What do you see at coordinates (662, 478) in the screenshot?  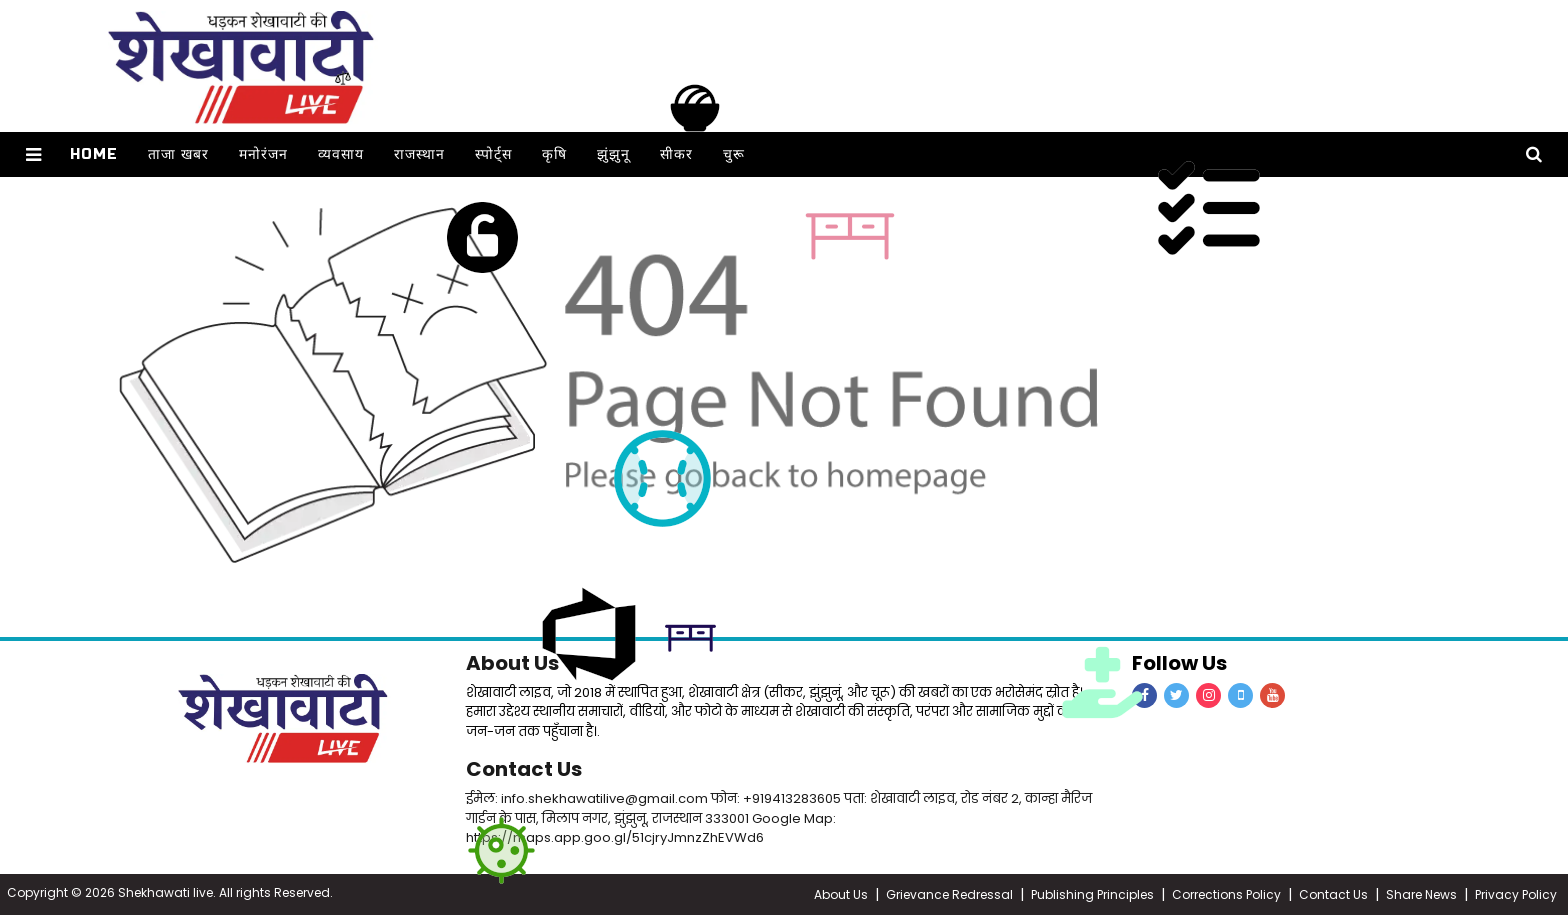 I see `view baseball scores or stats` at bounding box center [662, 478].